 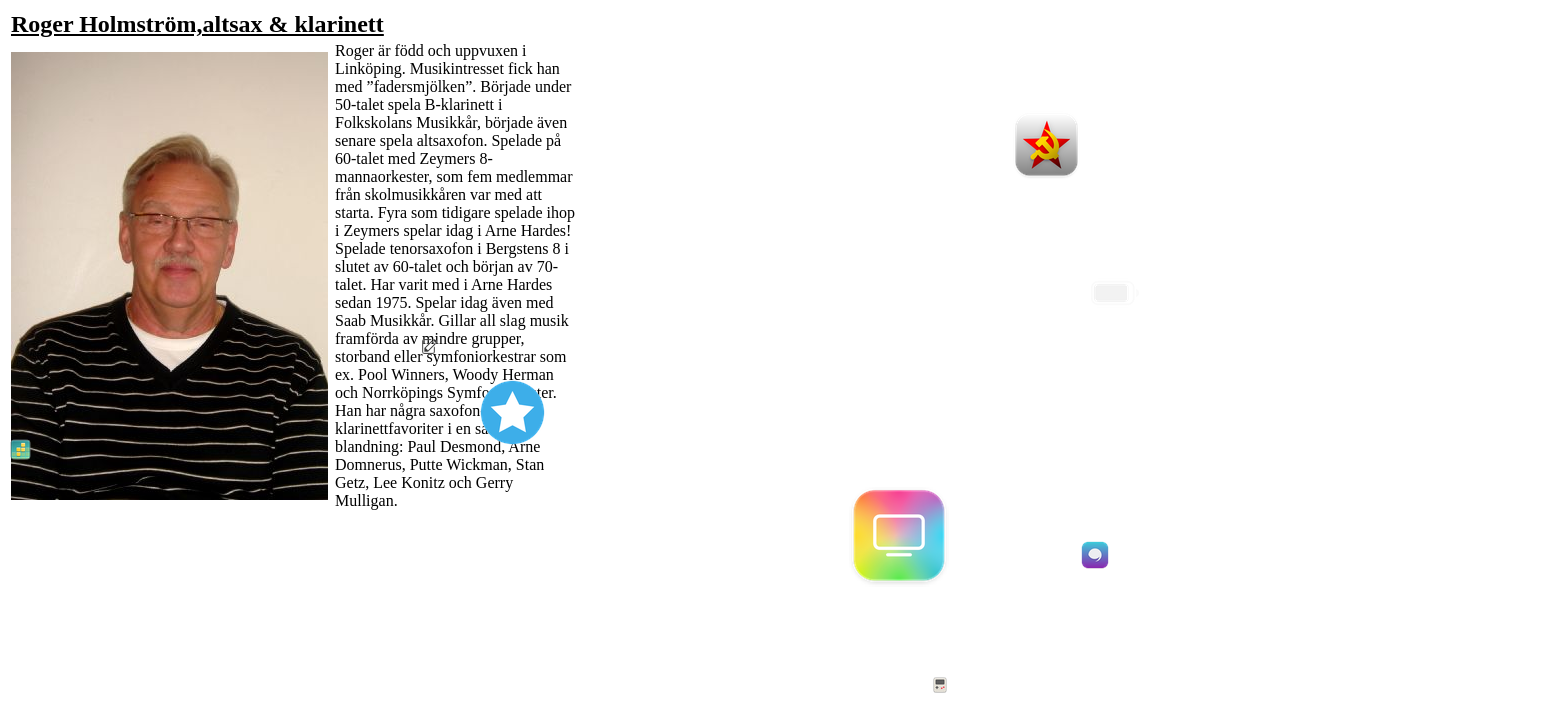 I want to click on indicates a favorited or starred item, so click(x=512, y=412).